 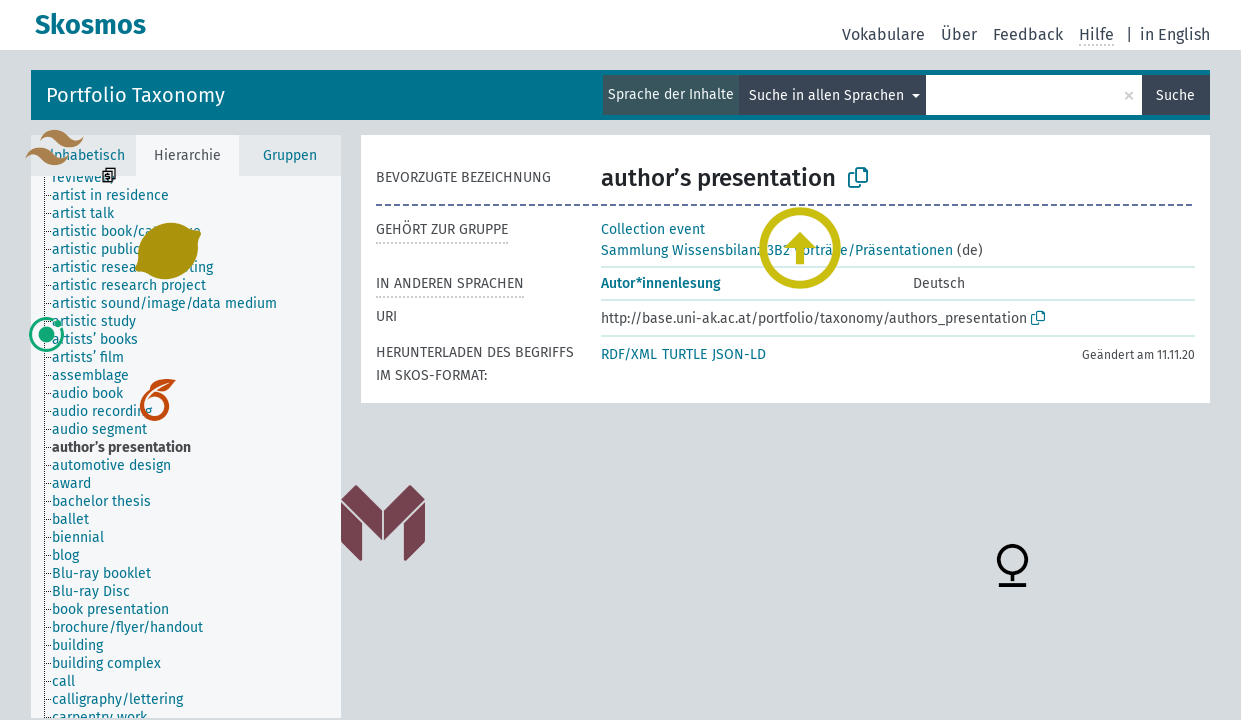 What do you see at coordinates (109, 175) in the screenshot?
I see `view currency or financial documents` at bounding box center [109, 175].